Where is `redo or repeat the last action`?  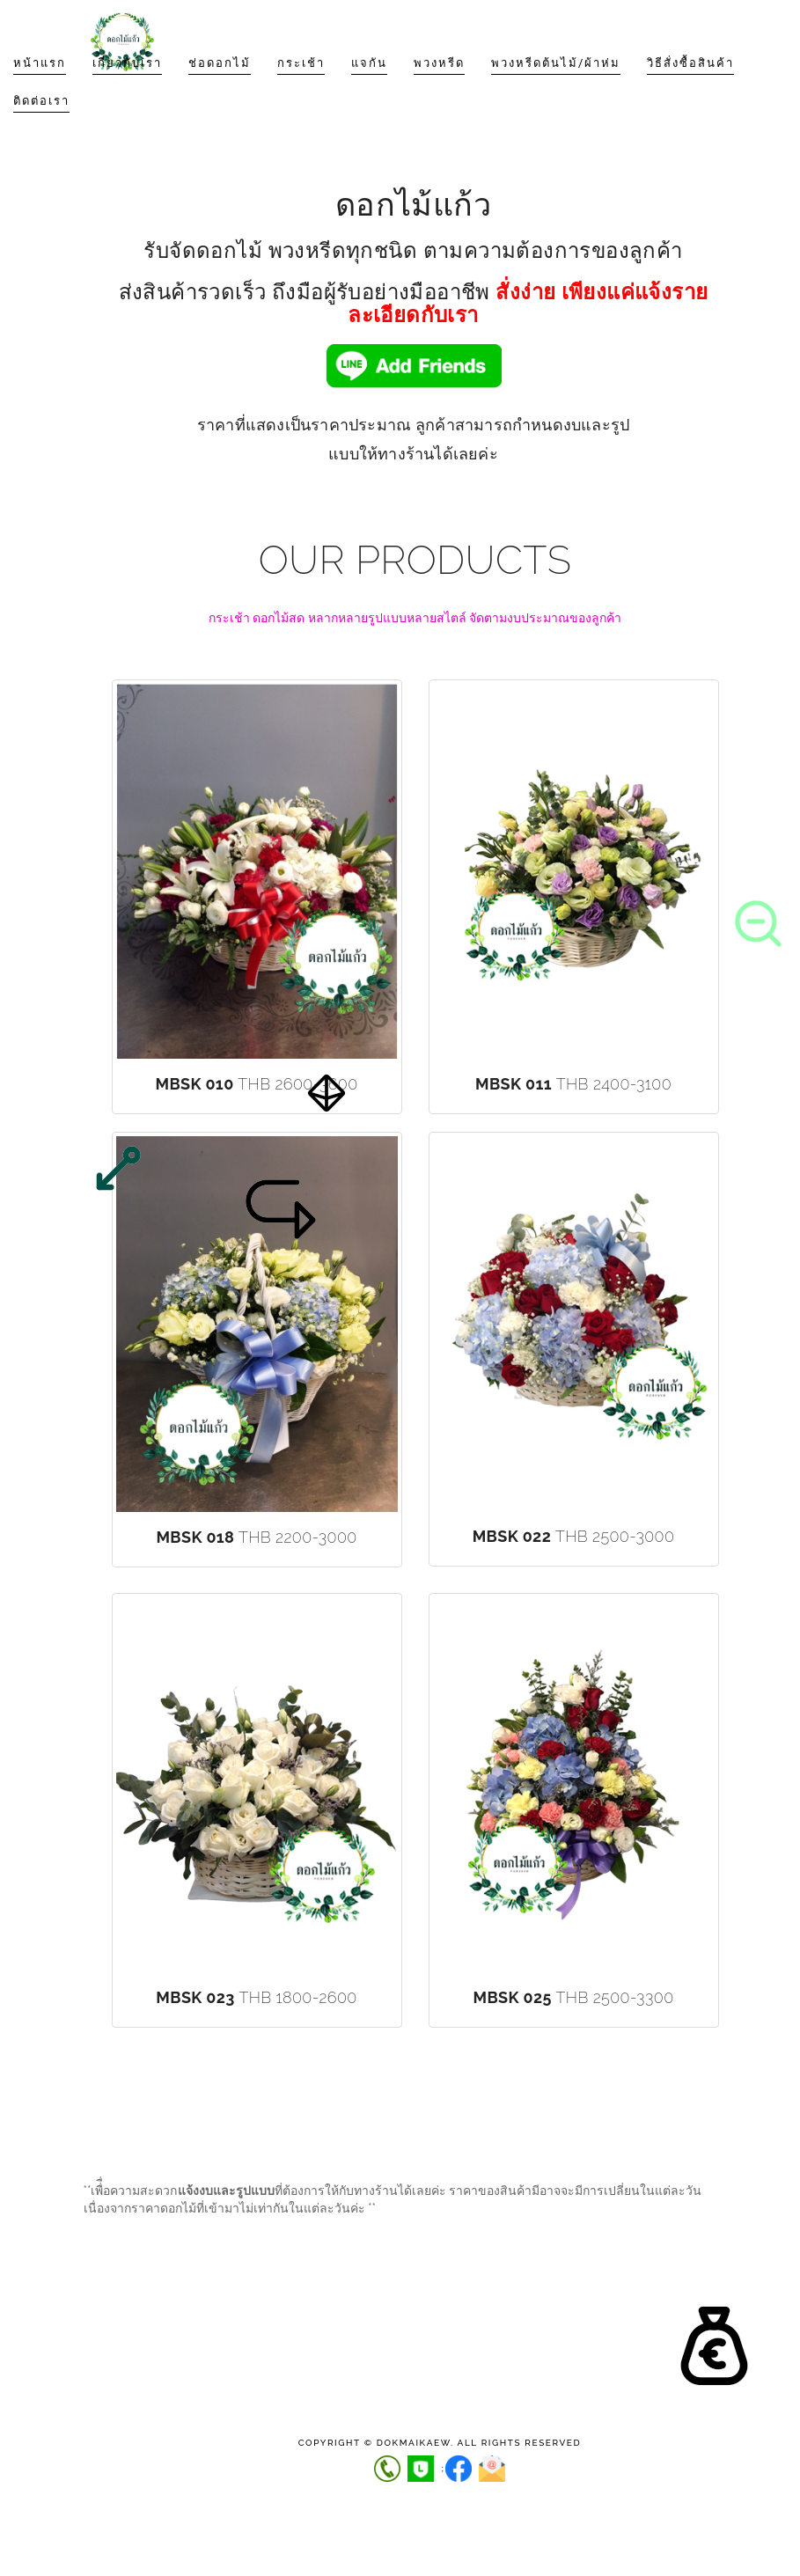 redo or repeat the last action is located at coordinates (281, 1207).